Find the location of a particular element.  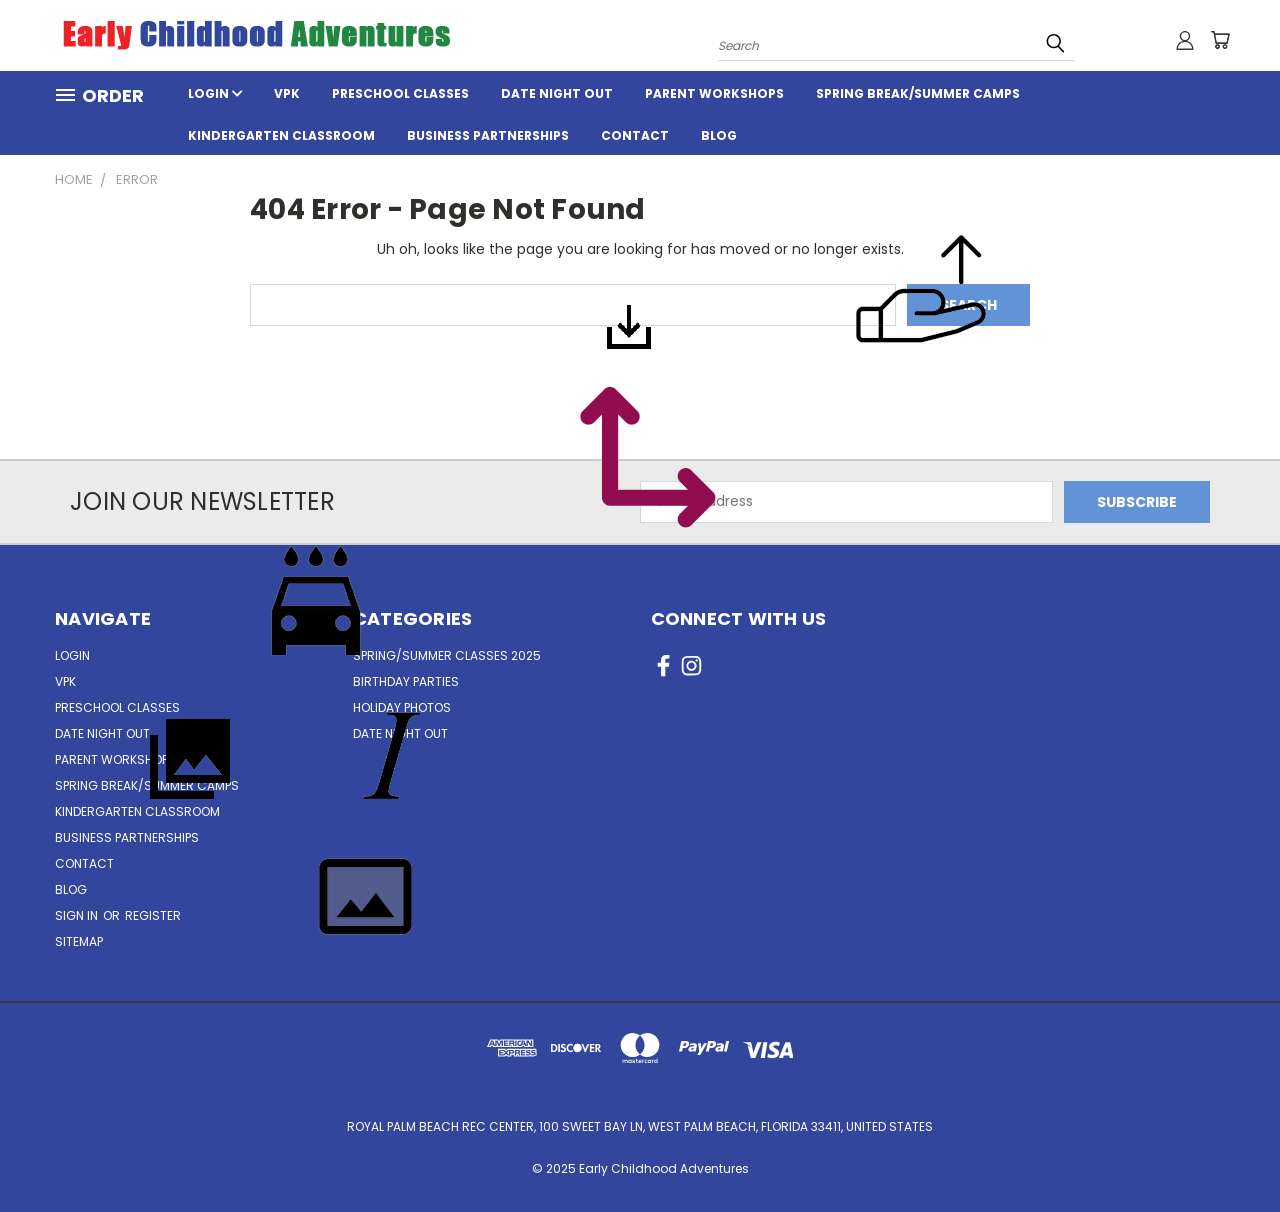

indicates a path or vector direction is located at coordinates (642, 454).